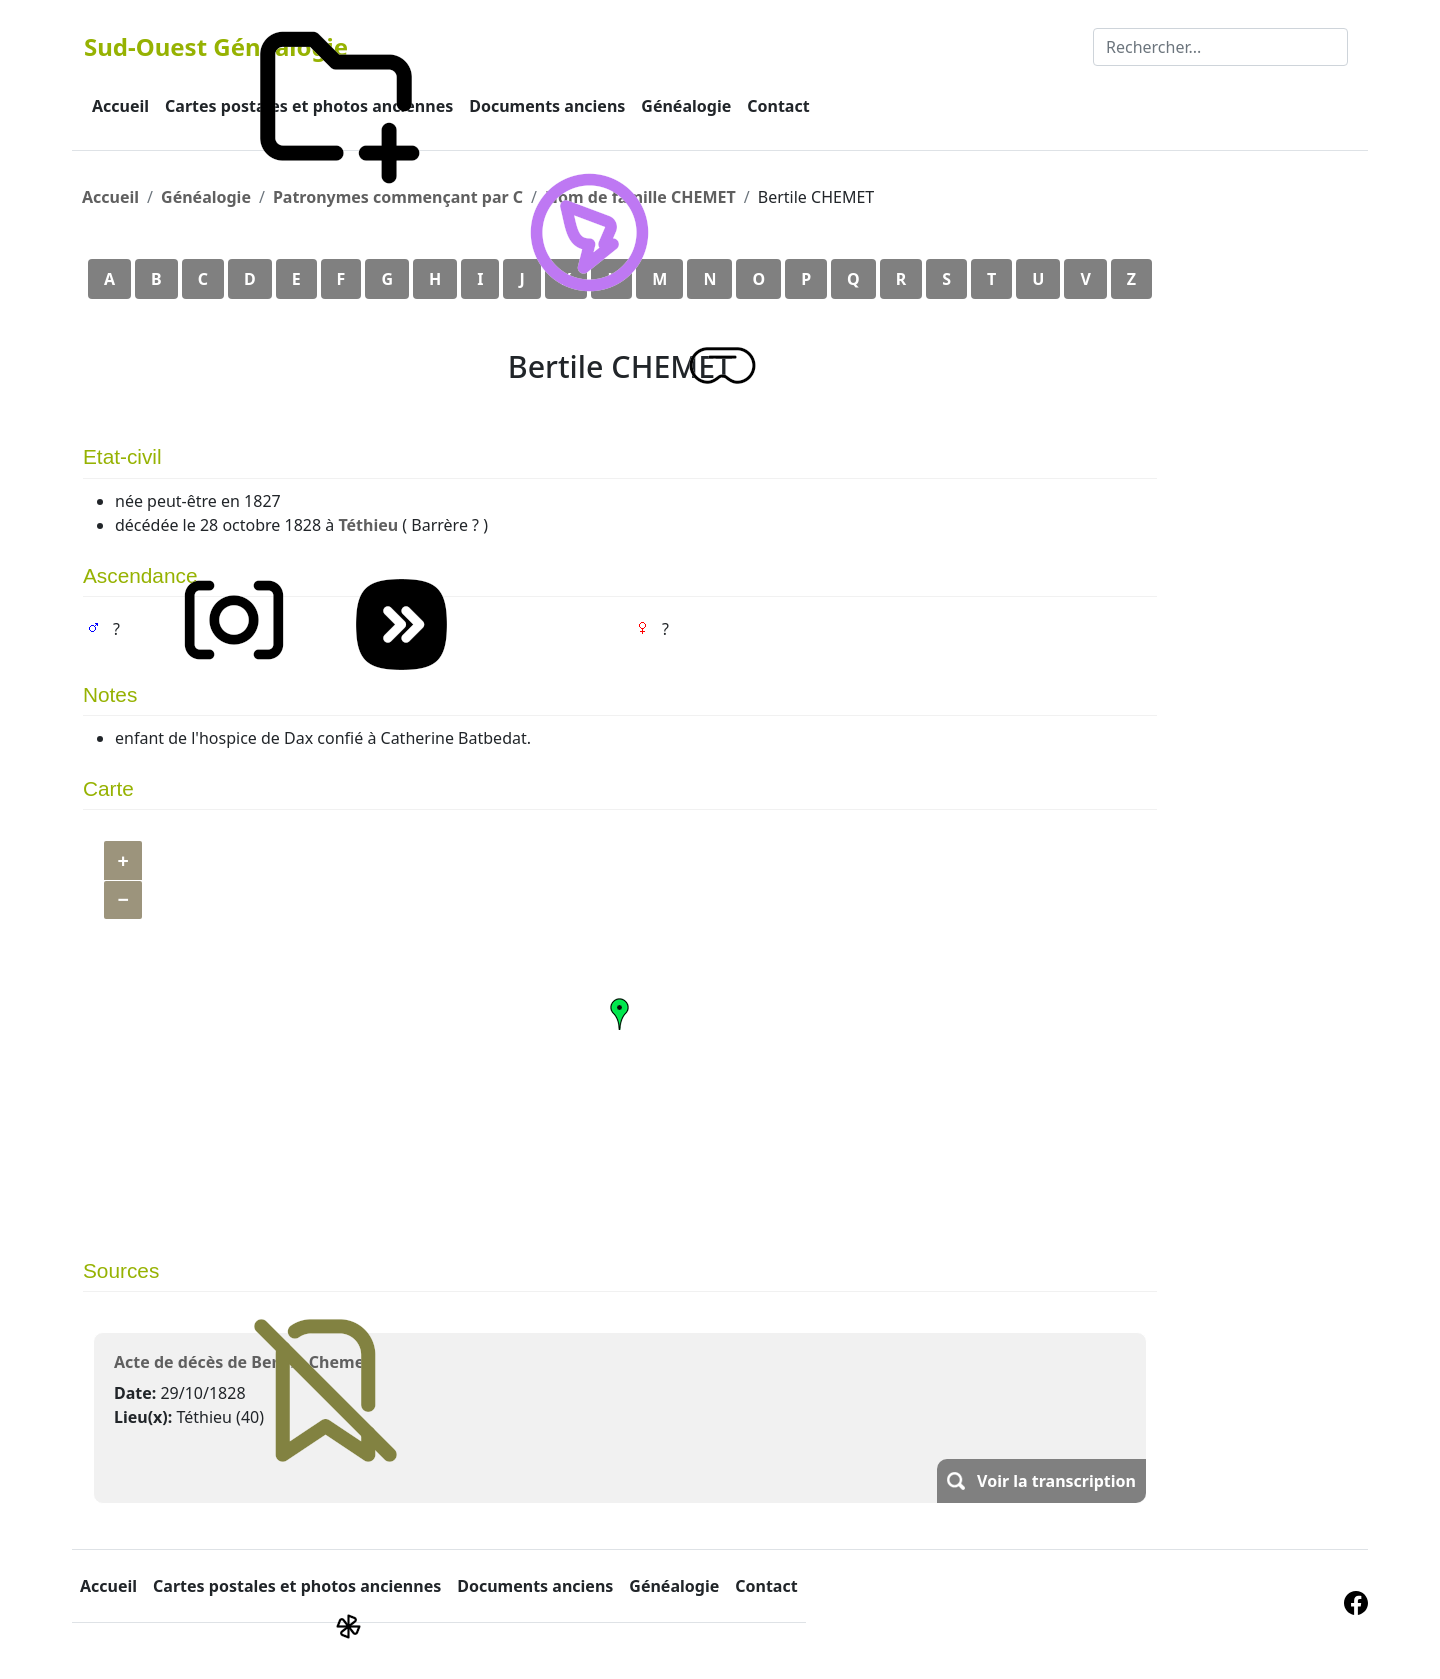 This screenshot has height=1679, width=1440. What do you see at coordinates (722, 365) in the screenshot?
I see `access virtual reality or immersive mode` at bounding box center [722, 365].